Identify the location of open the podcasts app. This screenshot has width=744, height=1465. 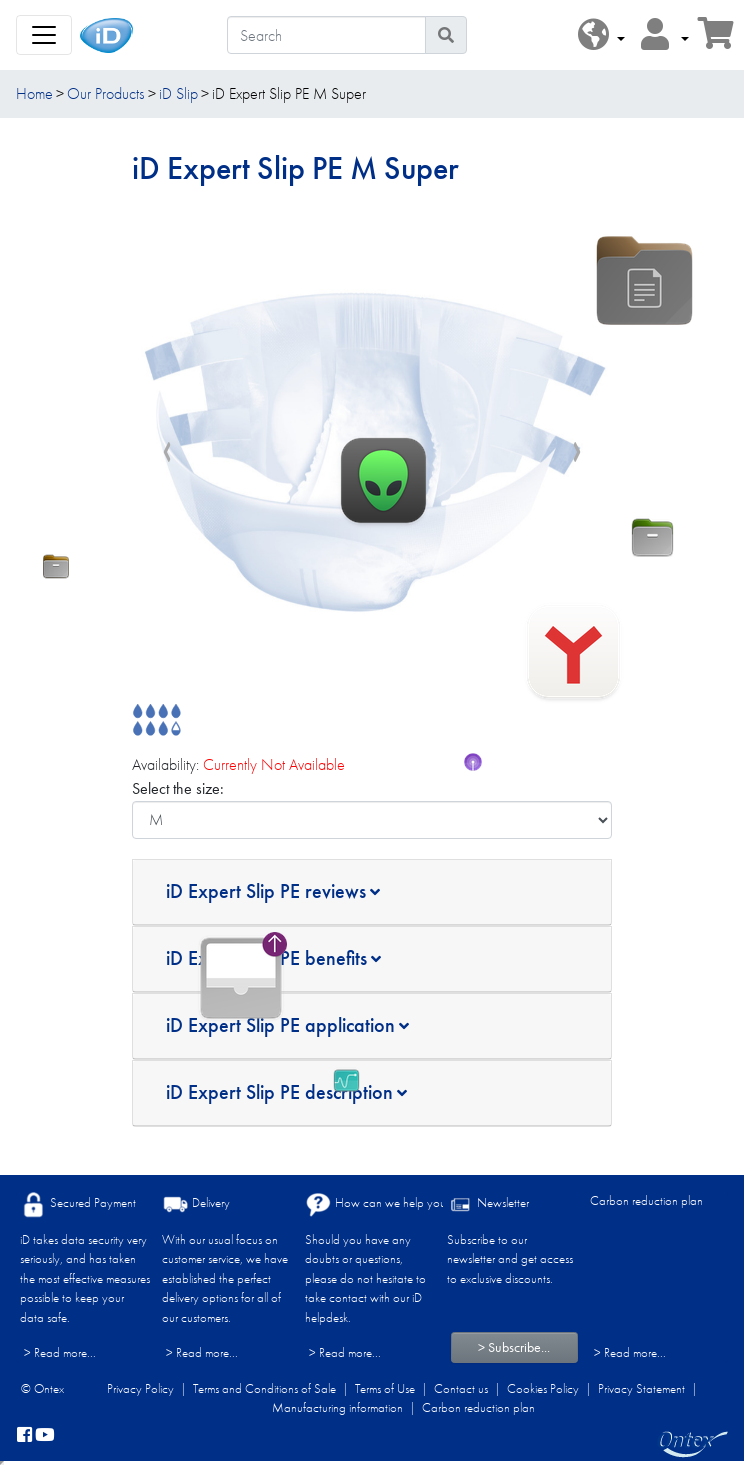
(473, 762).